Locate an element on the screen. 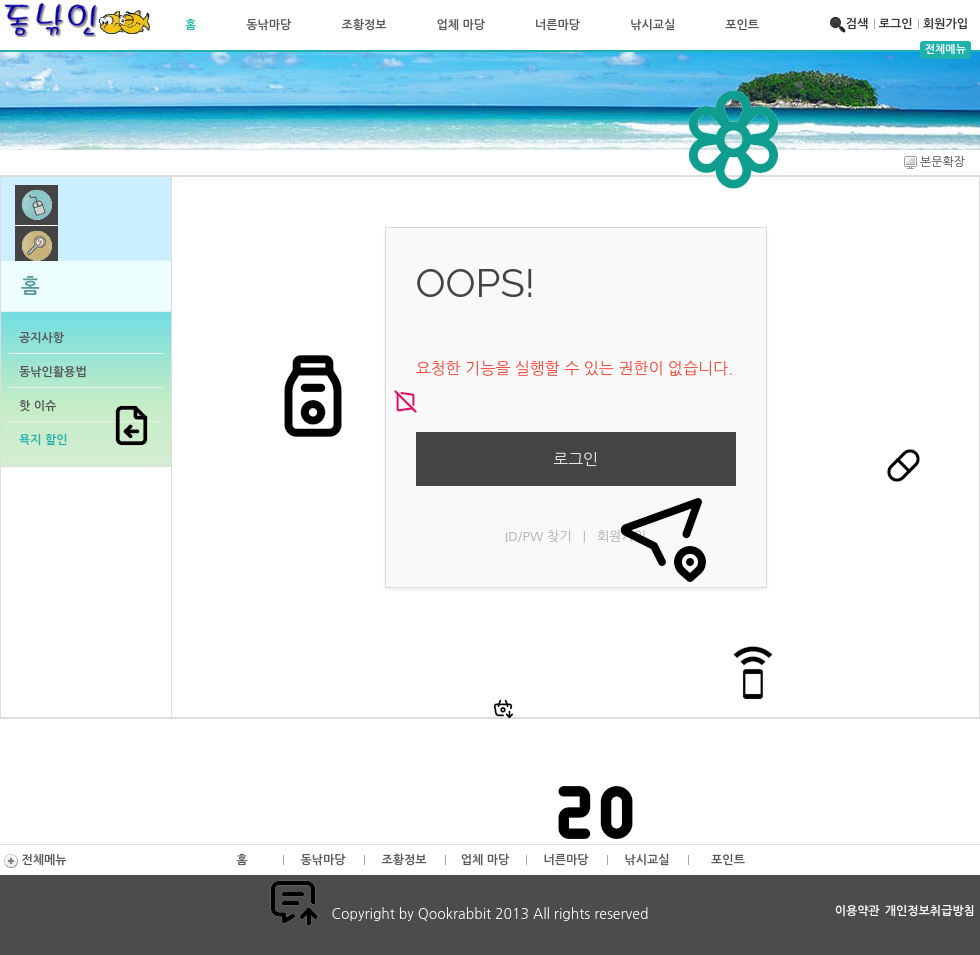 The width and height of the screenshot is (980, 955). indicates 20 items or notifications is located at coordinates (595, 812).